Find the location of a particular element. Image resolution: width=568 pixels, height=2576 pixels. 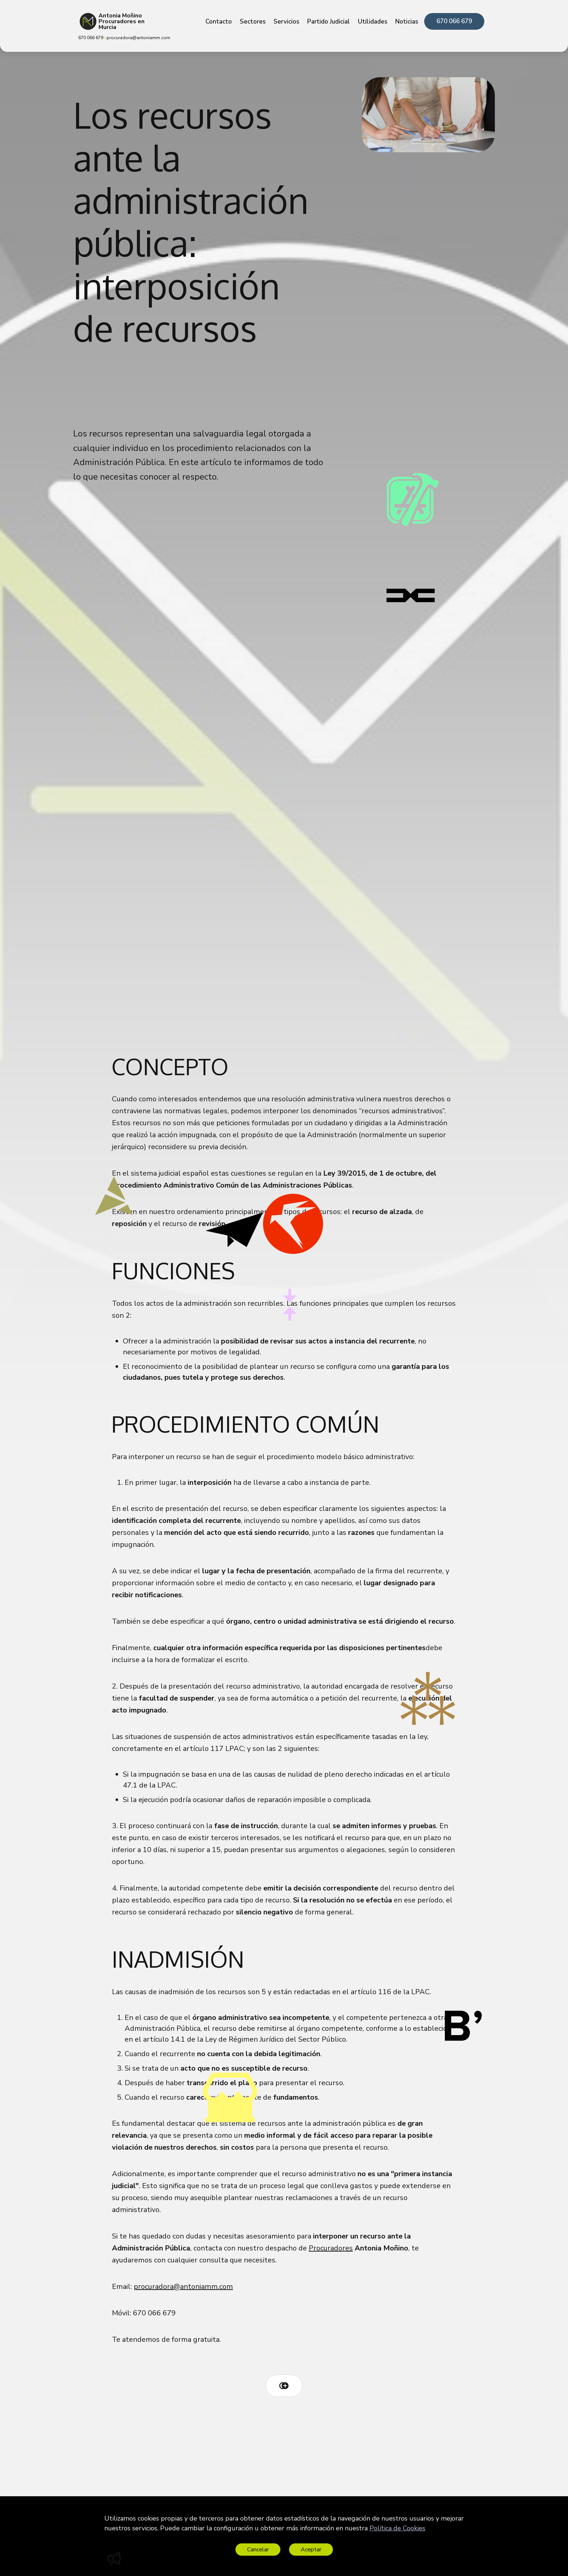

parrot security os logo is located at coordinates (293, 1224).